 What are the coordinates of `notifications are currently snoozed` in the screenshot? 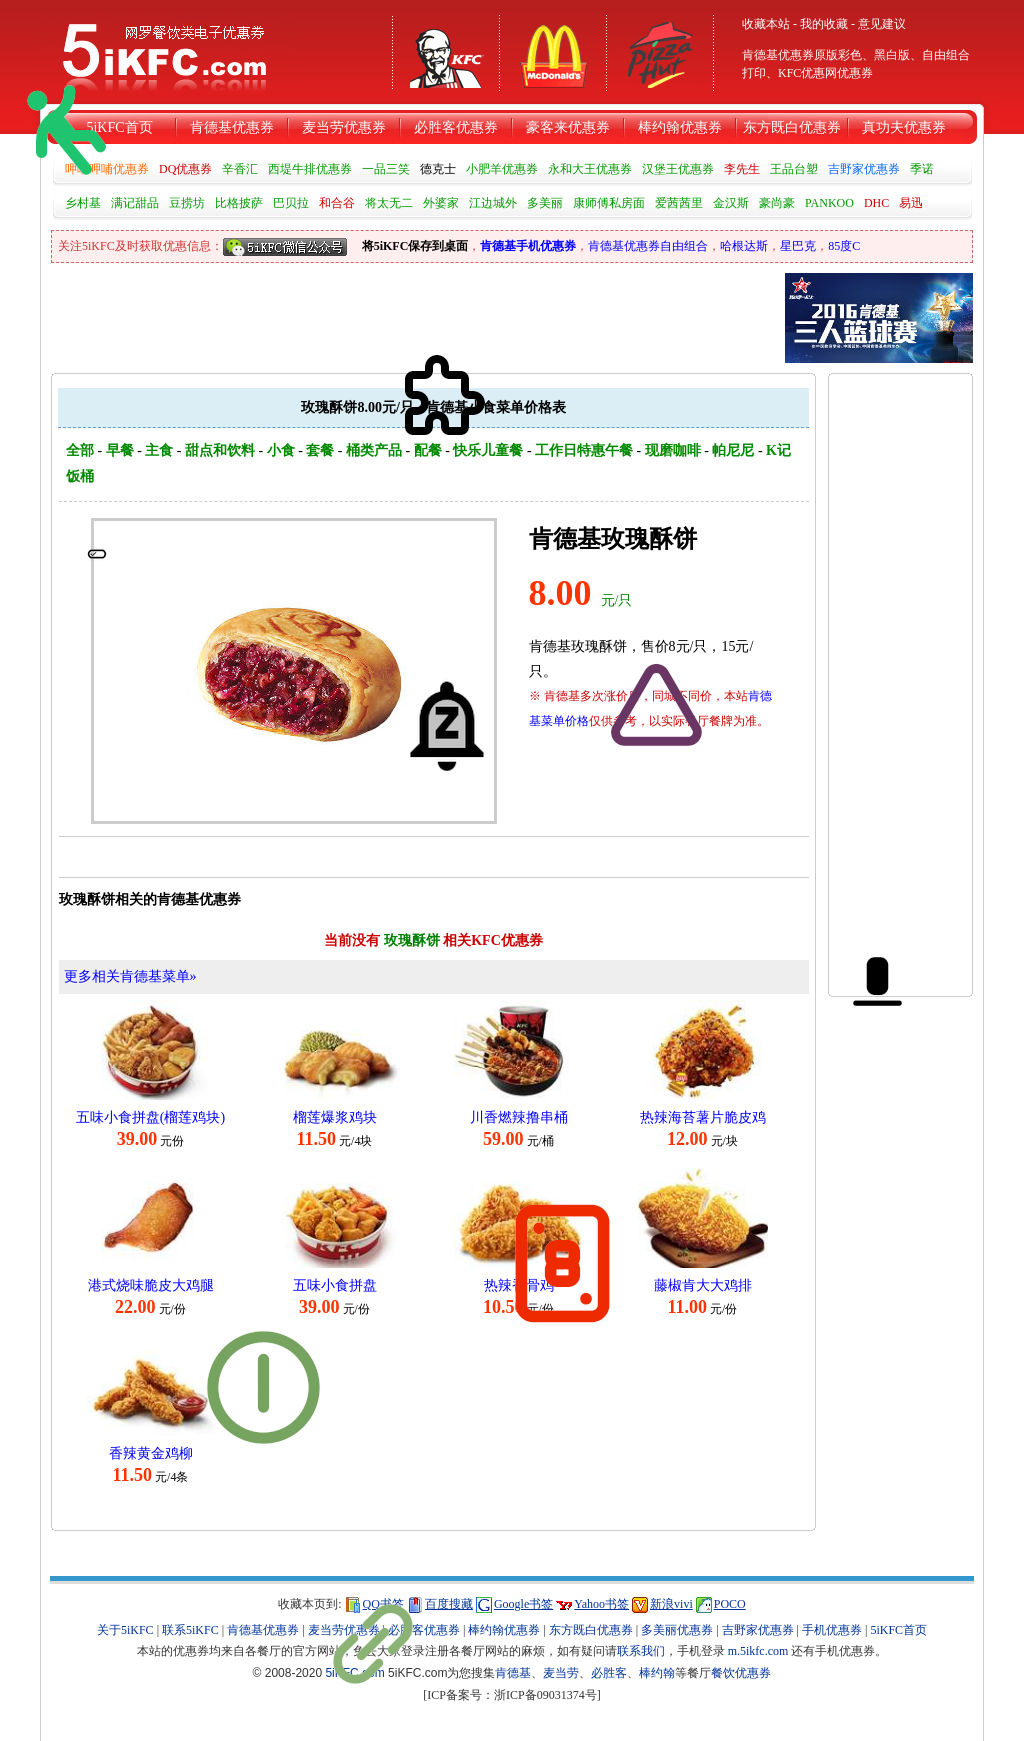 It's located at (447, 725).